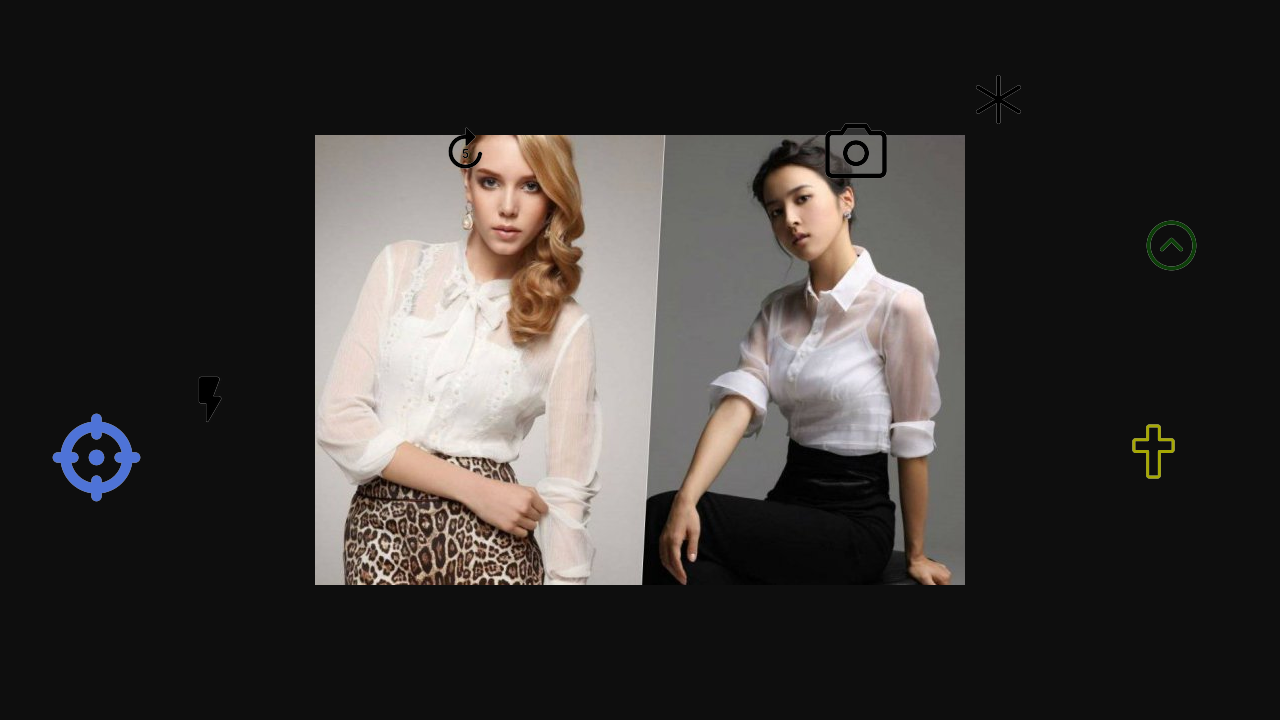  I want to click on skip forward 5 seconds in media playback, so click(465, 149).